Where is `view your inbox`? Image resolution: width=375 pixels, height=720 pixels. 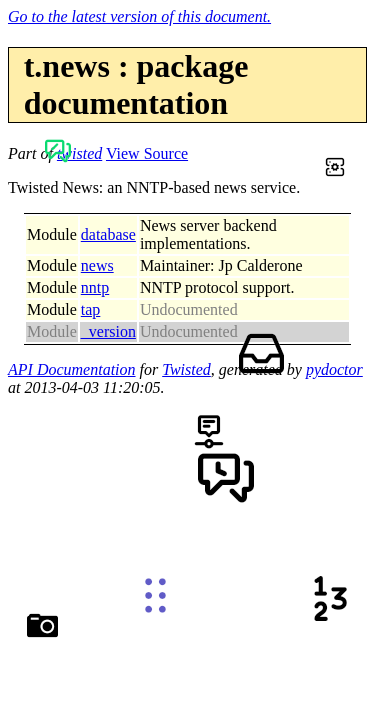
view your inbox is located at coordinates (261, 353).